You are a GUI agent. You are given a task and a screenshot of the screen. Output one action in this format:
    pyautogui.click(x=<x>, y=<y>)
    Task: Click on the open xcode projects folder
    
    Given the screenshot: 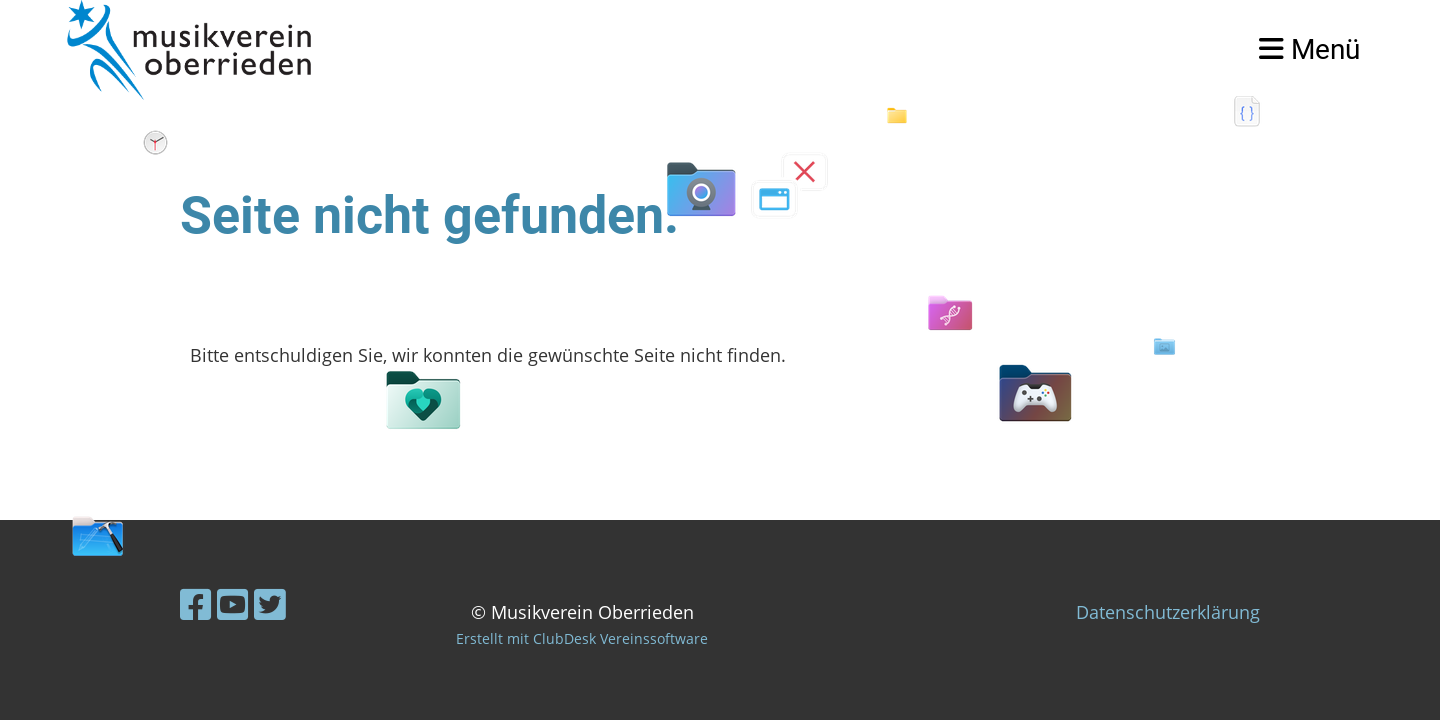 What is the action you would take?
    pyautogui.click(x=97, y=537)
    